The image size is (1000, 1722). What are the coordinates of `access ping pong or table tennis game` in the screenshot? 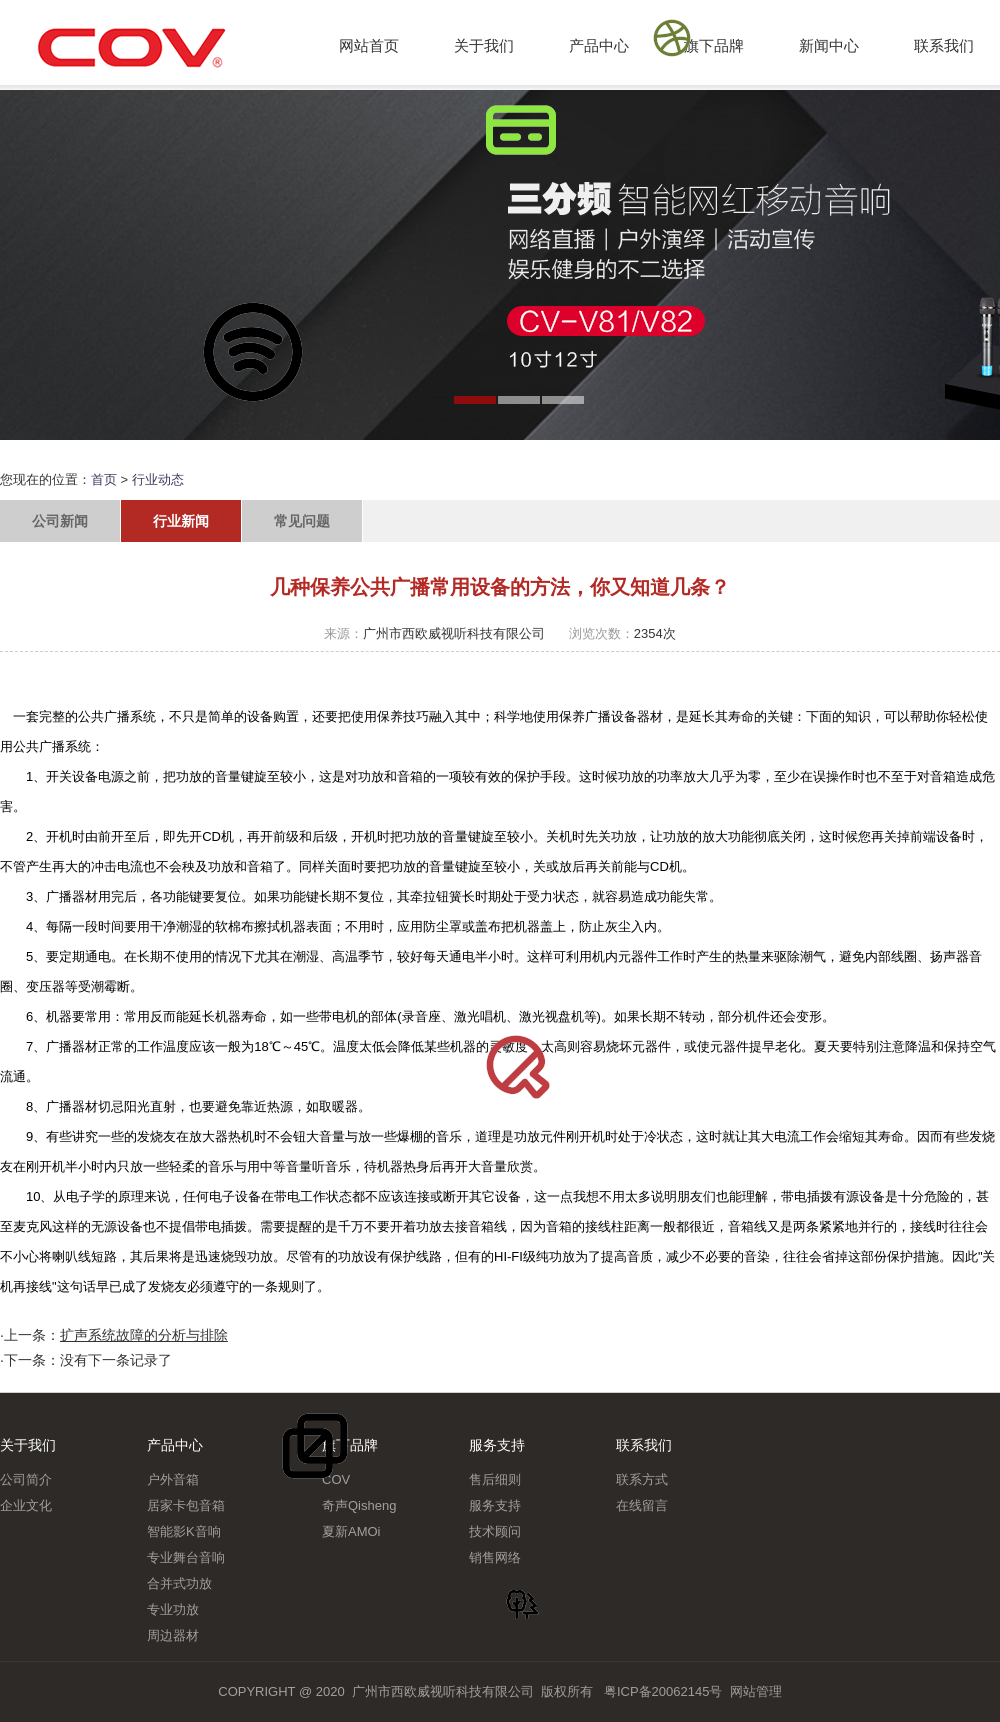 It's located at (517, 1066).